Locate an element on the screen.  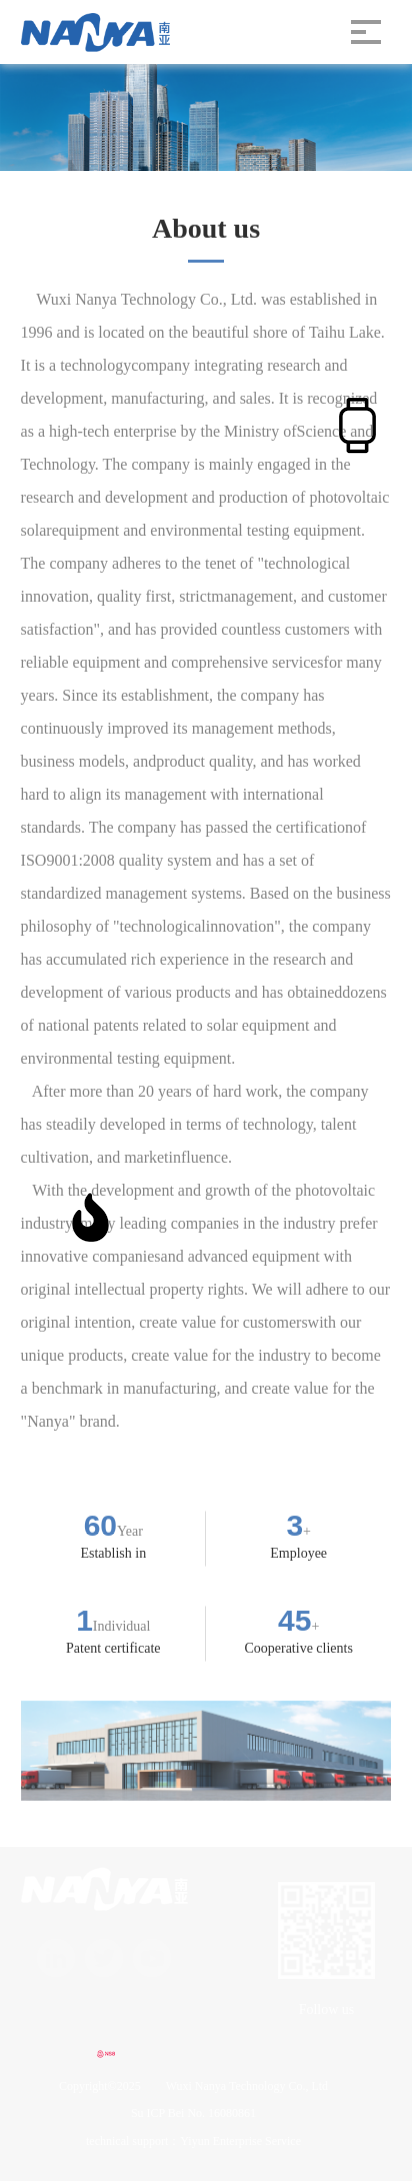
access smartwatch settings or connectivity is located at coordinates (357, 425).